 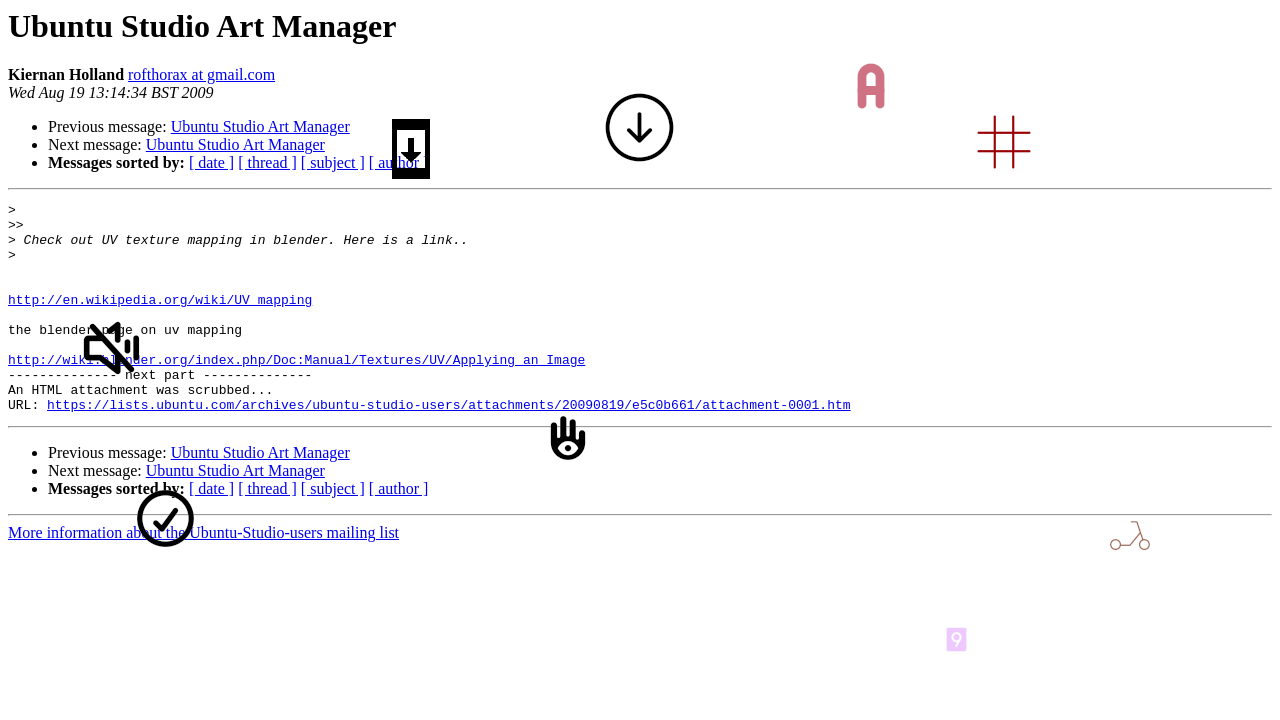 I want to click on system update available for download, so click(x=411, y=149).